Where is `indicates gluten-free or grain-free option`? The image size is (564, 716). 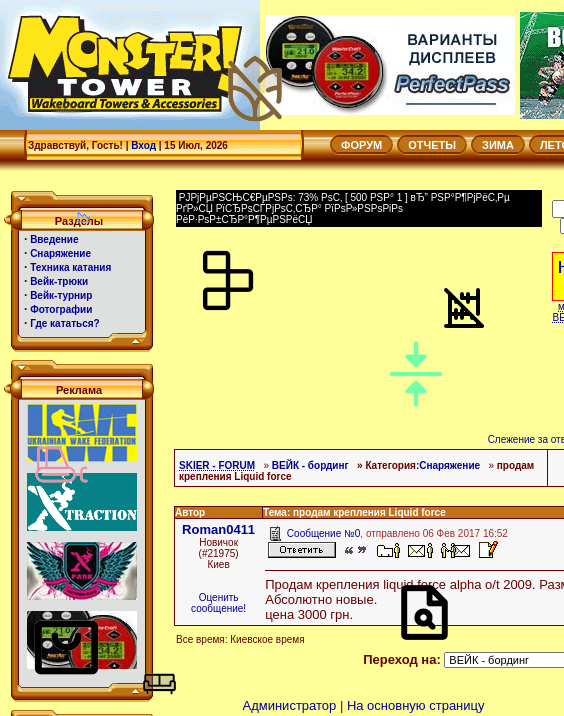 indicates gluten-free or grain-free option is located at coordinates (255, 90).